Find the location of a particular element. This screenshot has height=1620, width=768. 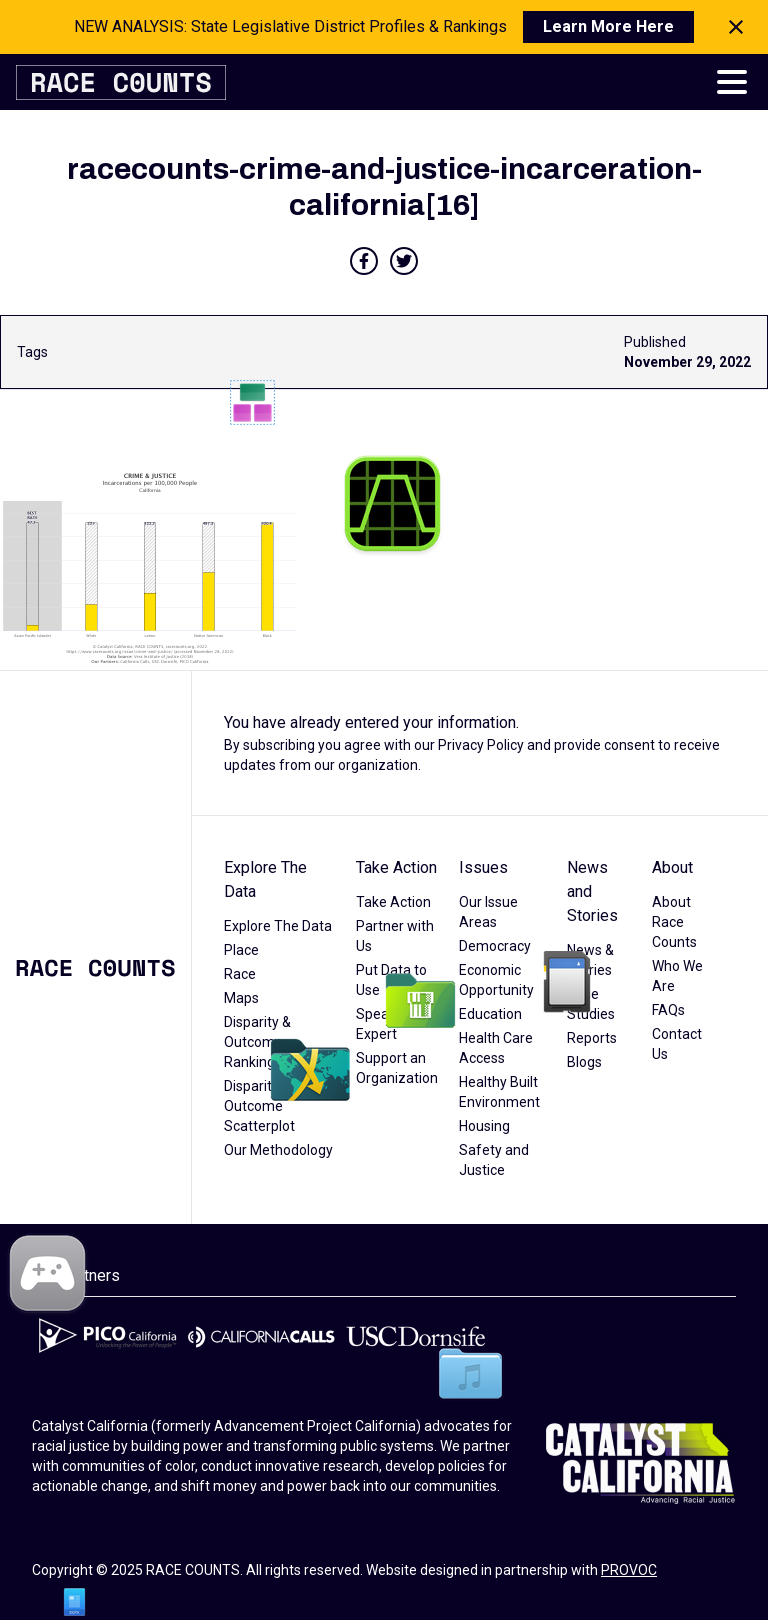

open your GameJolt games folder is located at coordinates (420, 1002).